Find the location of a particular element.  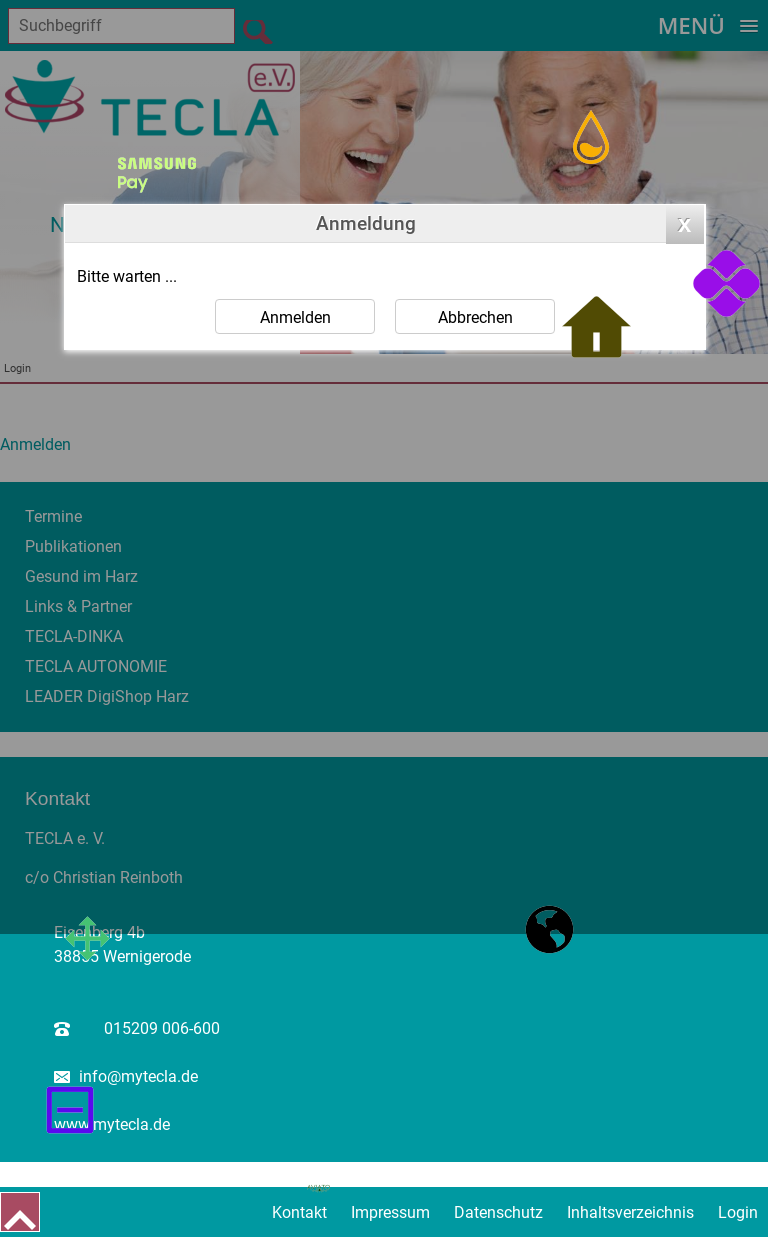

navigate to home screen is located at coordinates (596, 329).